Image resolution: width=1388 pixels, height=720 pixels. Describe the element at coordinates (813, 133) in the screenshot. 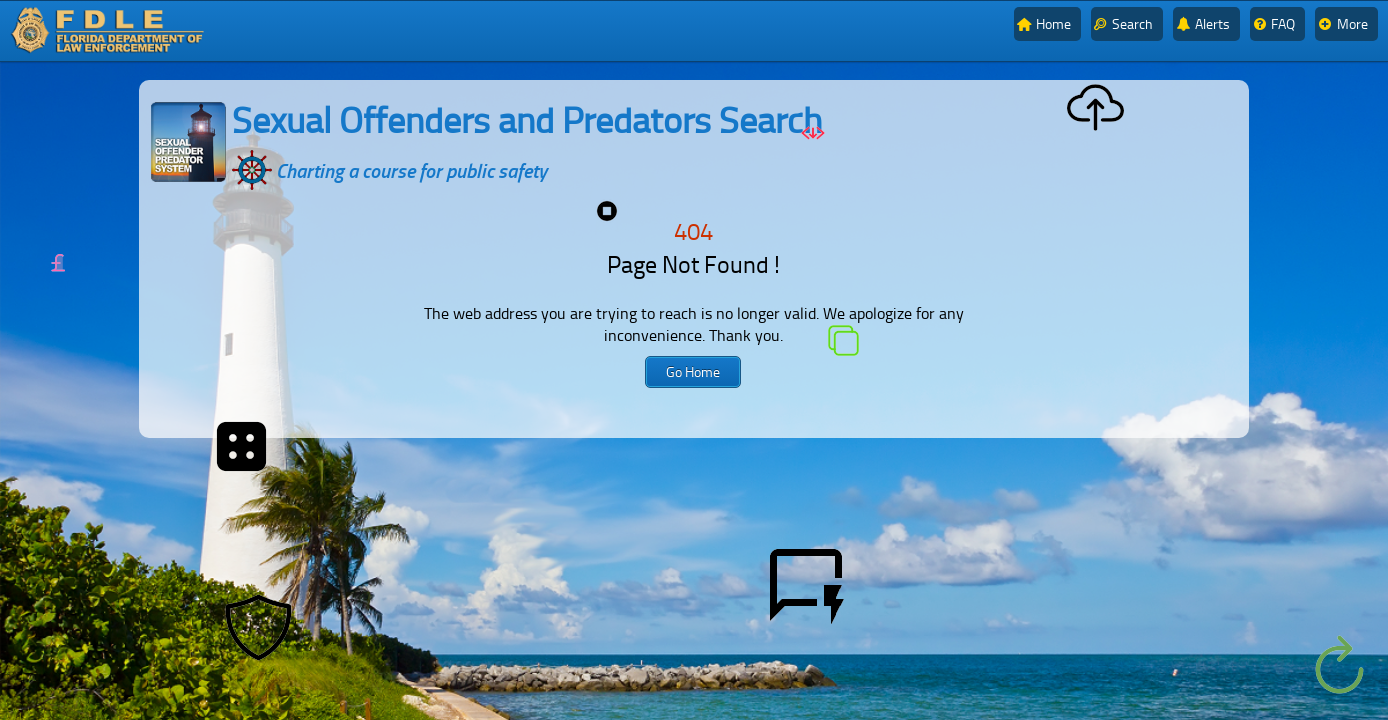

I see `download source code or script files` at that location.